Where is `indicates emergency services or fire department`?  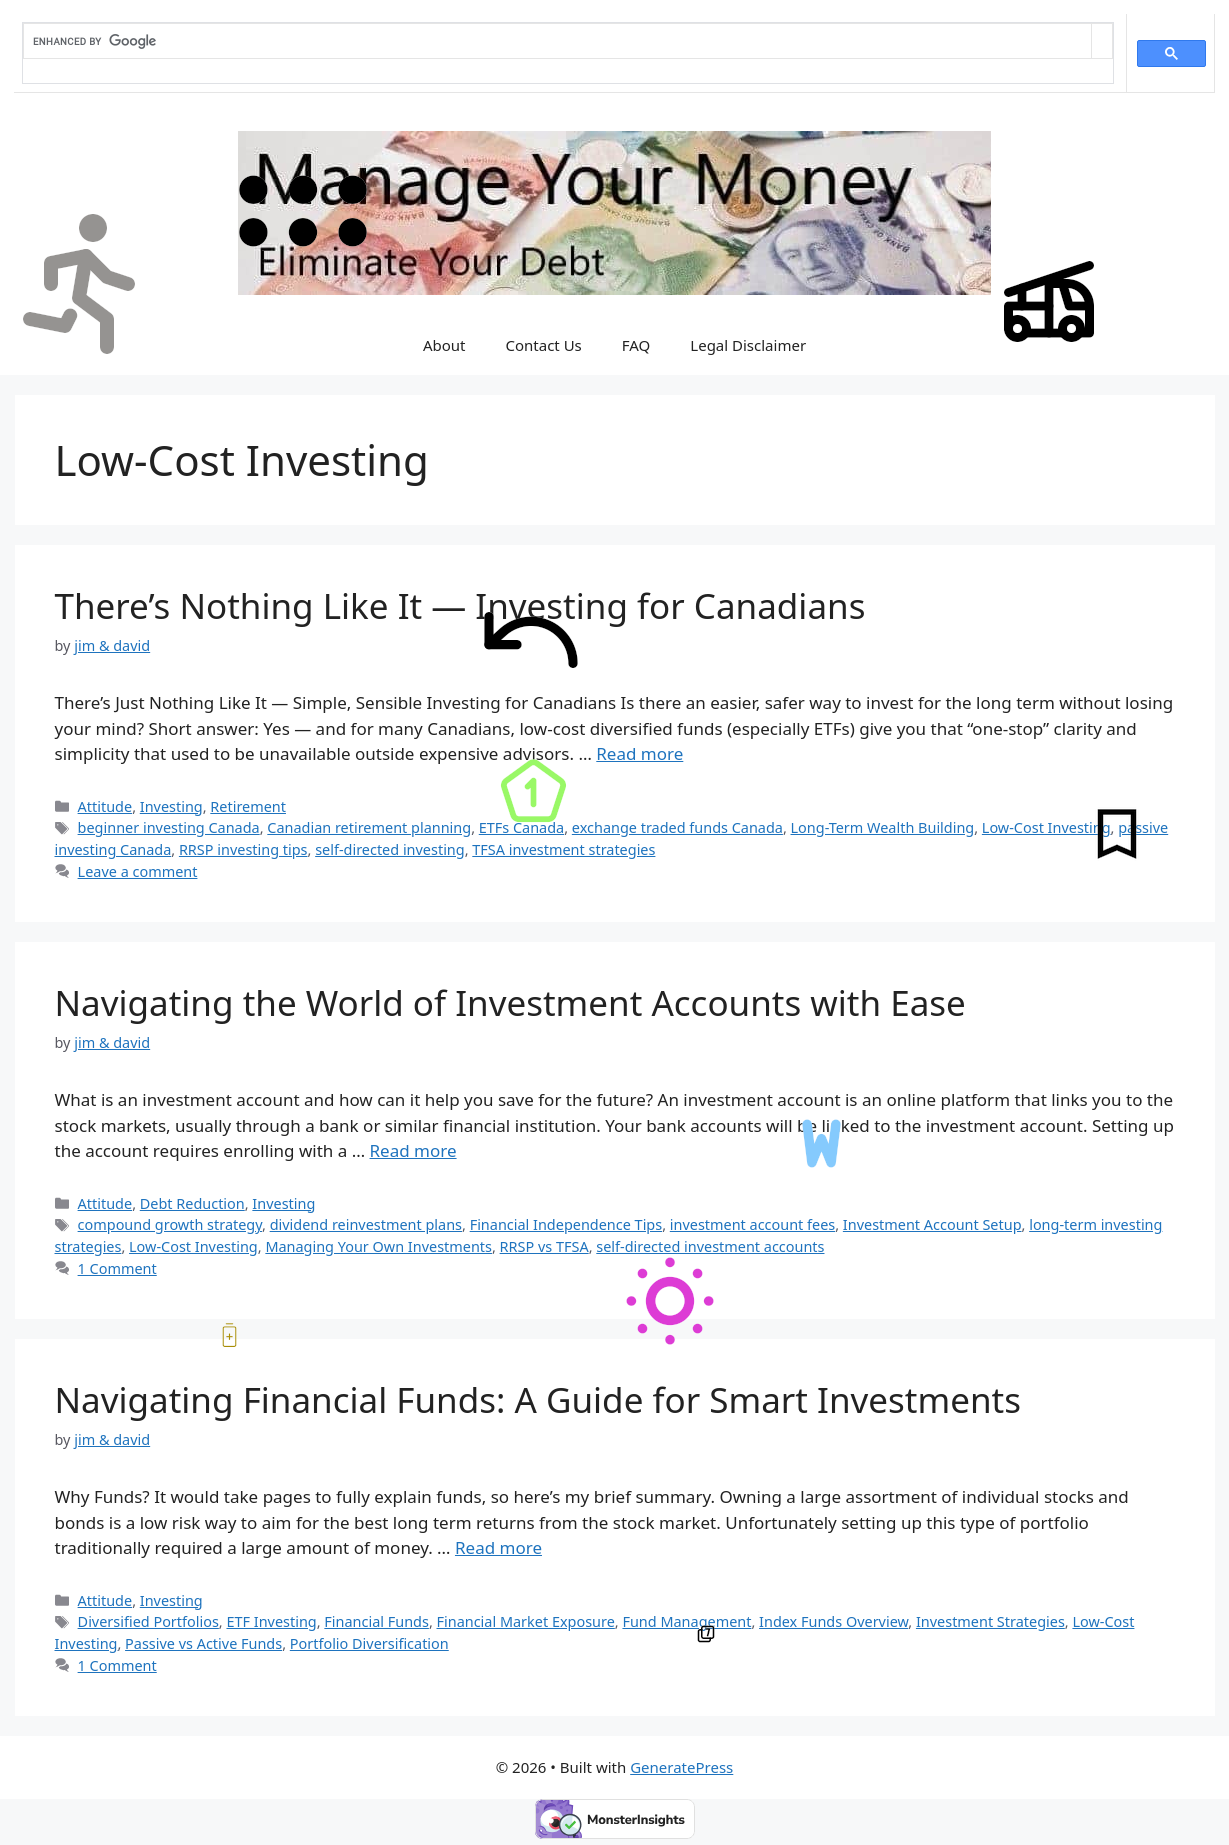
indicates emergency services or fire department is located at coordinates (1049, 306).